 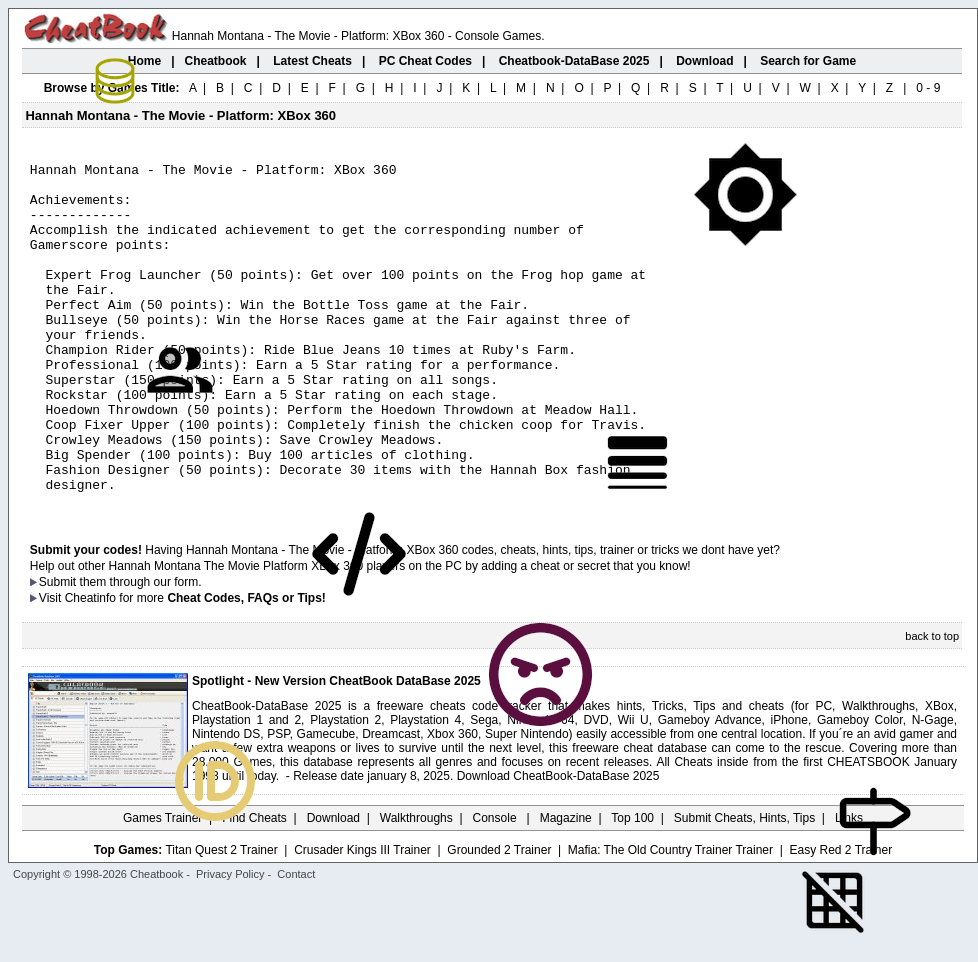 I want to click on access database or data storage, so click(x=115, y=81).